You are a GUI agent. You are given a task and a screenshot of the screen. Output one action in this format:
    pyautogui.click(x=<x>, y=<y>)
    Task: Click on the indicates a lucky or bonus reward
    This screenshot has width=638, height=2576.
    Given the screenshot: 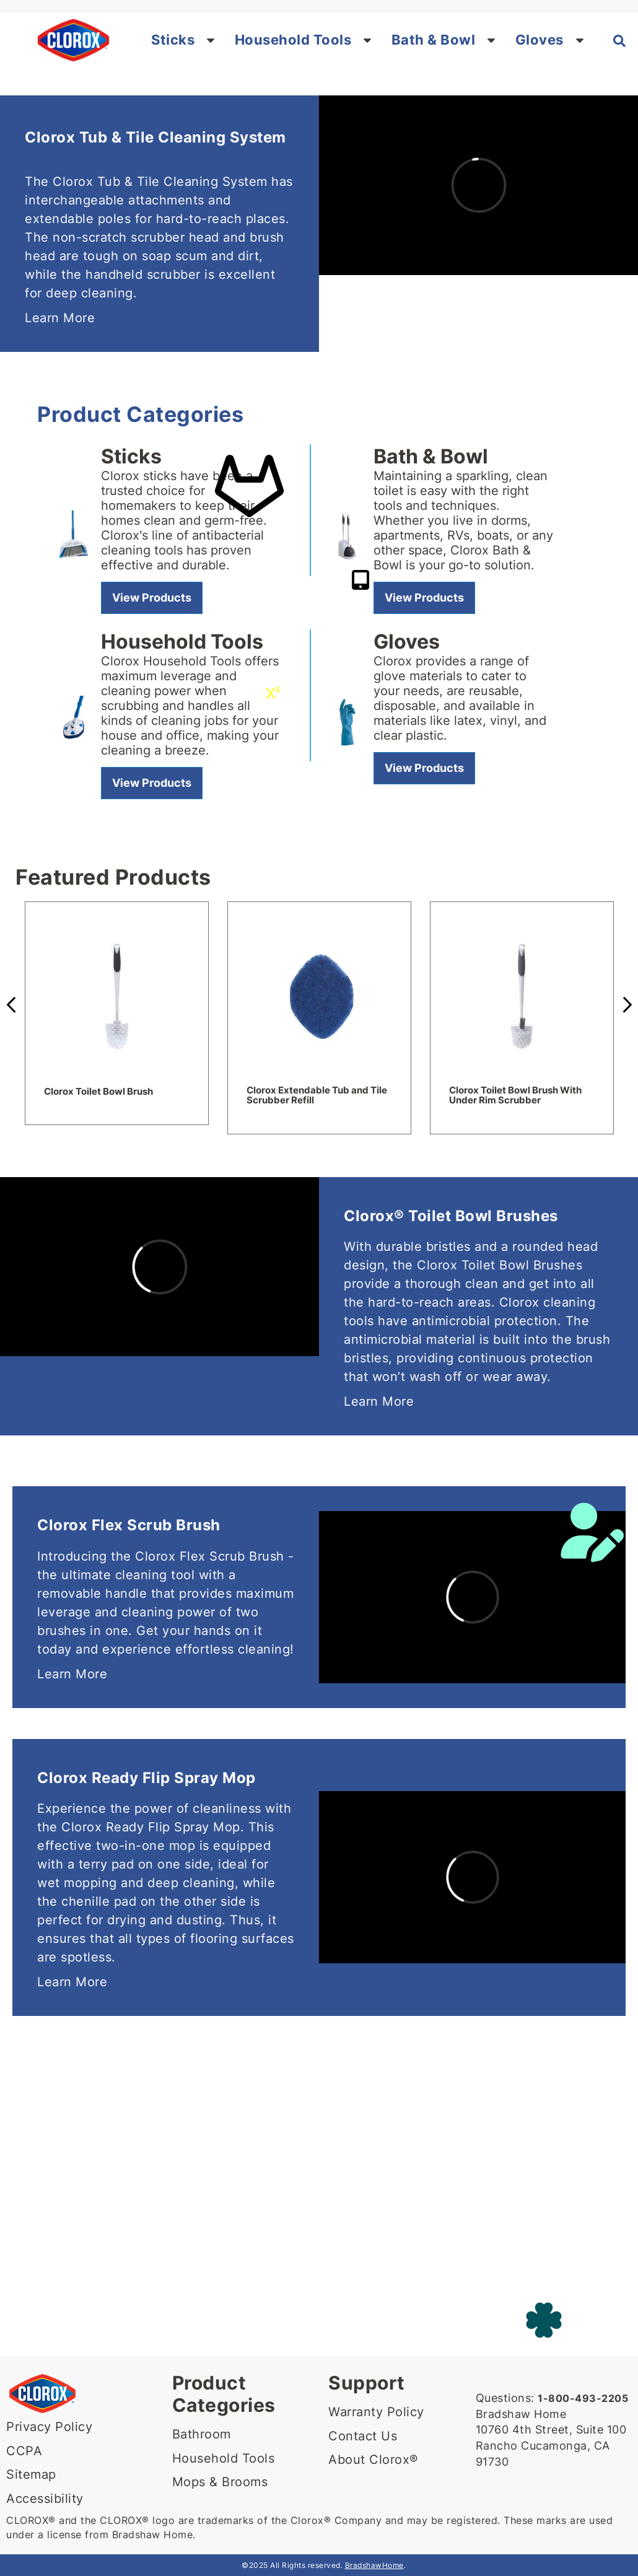 What is the action you would take?
    pyautogui.click(x=544, y=2320)
    